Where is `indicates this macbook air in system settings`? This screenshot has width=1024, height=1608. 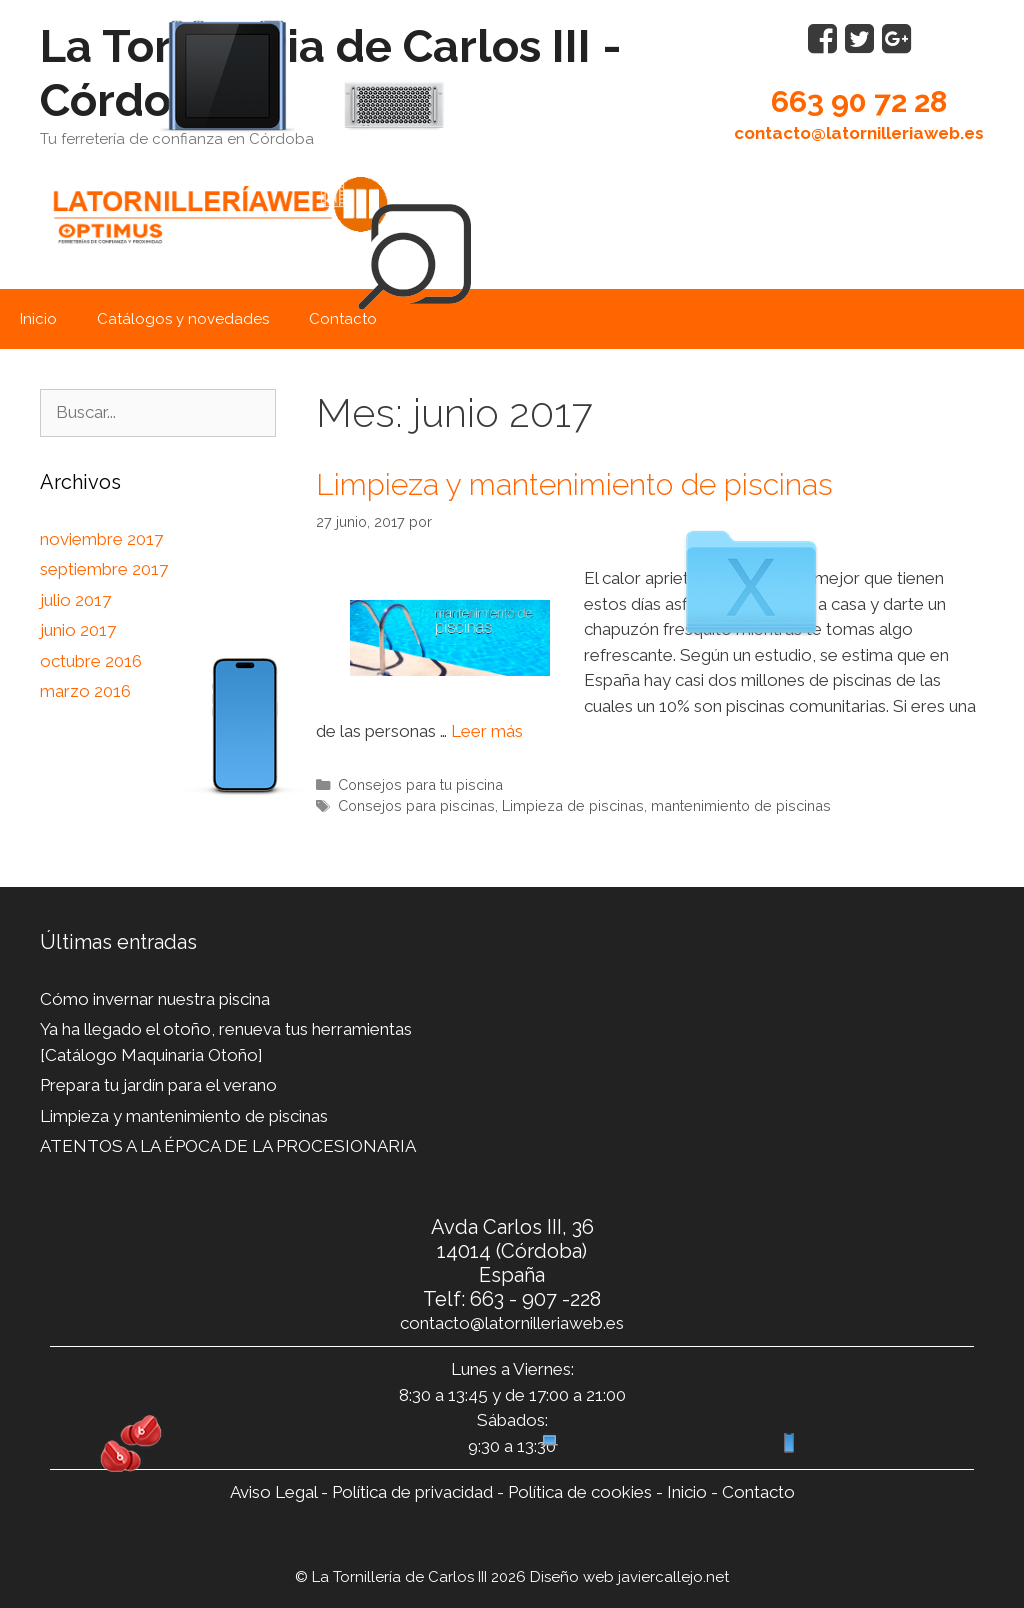
indicates this macbook air in system settings is located at coordinates (549, 1439).